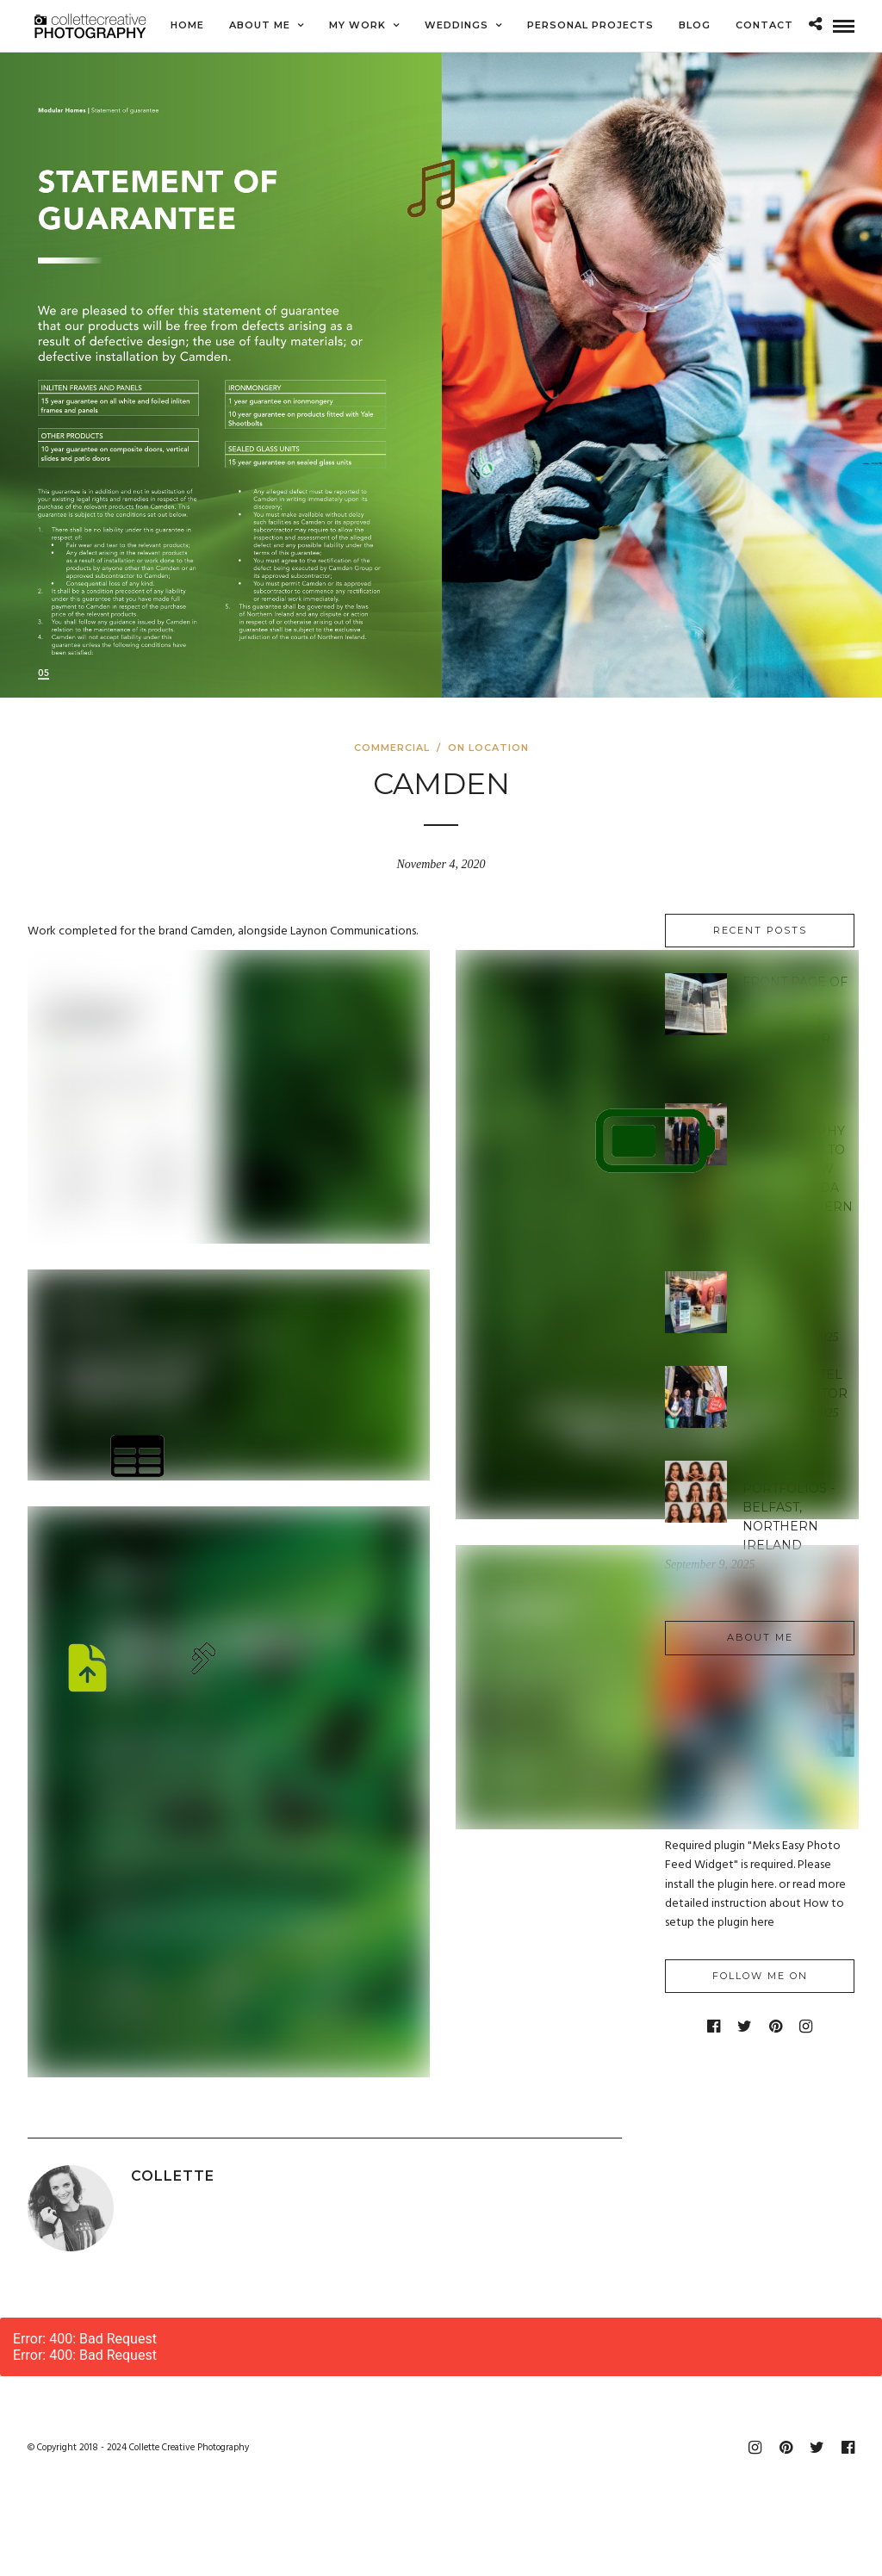  I want to click on upload a document, so click(87, 1667).